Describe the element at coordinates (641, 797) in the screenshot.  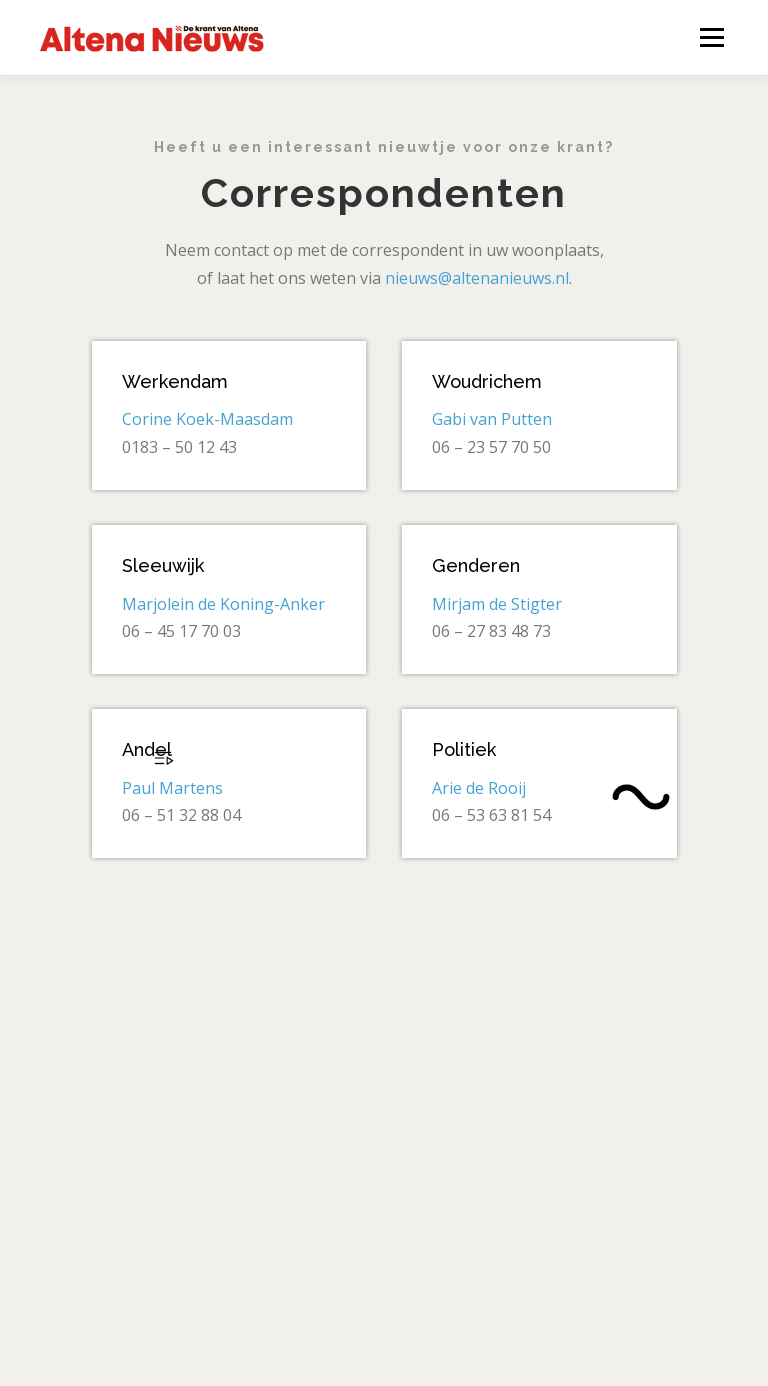
I see `indicates approximate or similar value` at that location.